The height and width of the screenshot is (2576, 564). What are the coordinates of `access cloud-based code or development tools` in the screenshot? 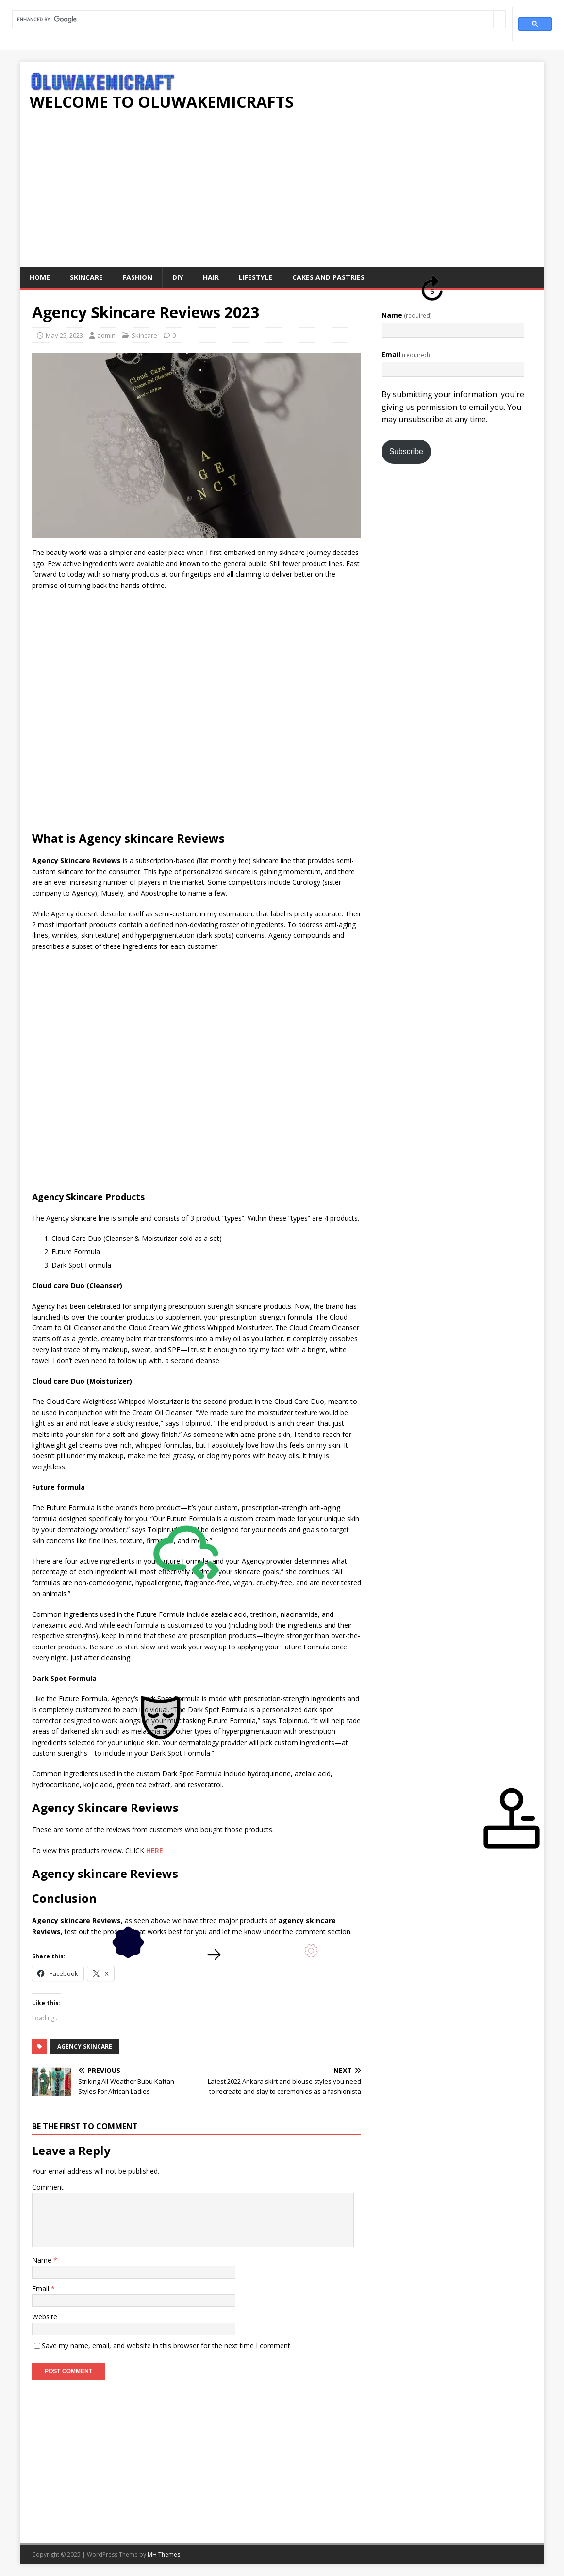 It's located at (186, 1549).